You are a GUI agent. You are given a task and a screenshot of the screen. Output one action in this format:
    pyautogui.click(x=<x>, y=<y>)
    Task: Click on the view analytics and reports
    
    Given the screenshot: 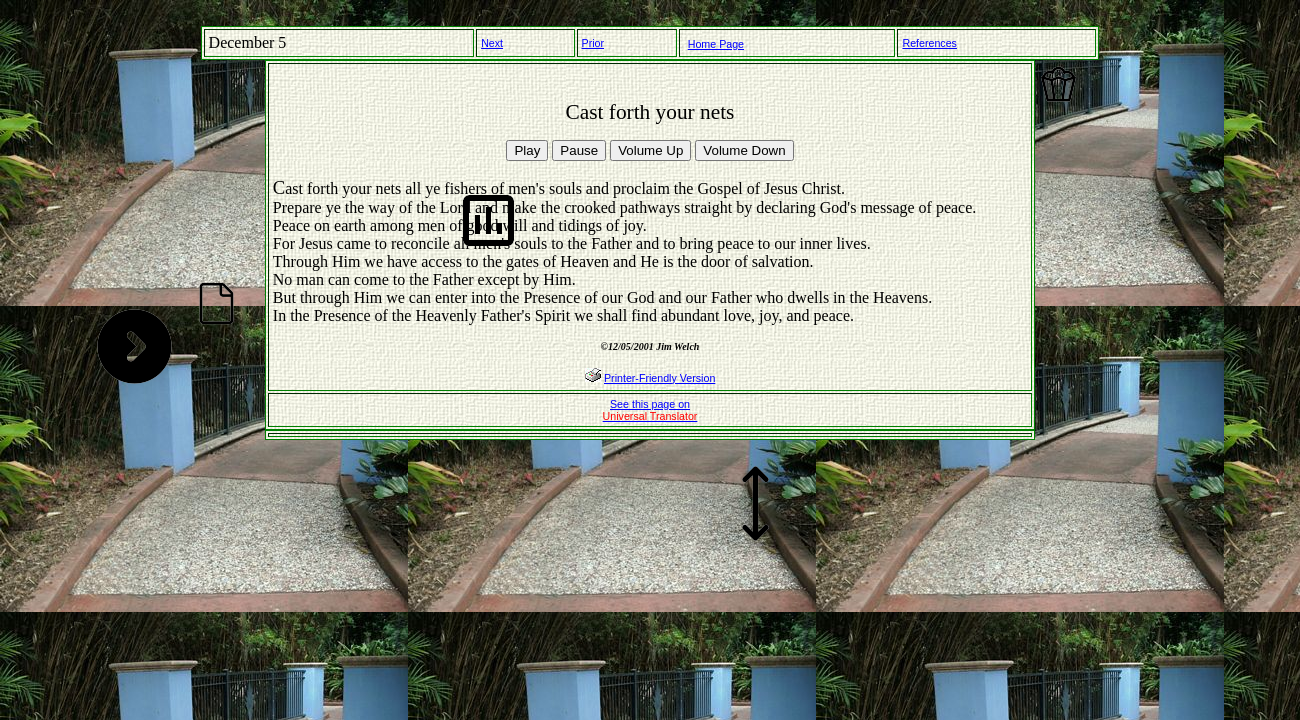 What is the action you would take?
    pyautogui.click(x=488, y=220)
    